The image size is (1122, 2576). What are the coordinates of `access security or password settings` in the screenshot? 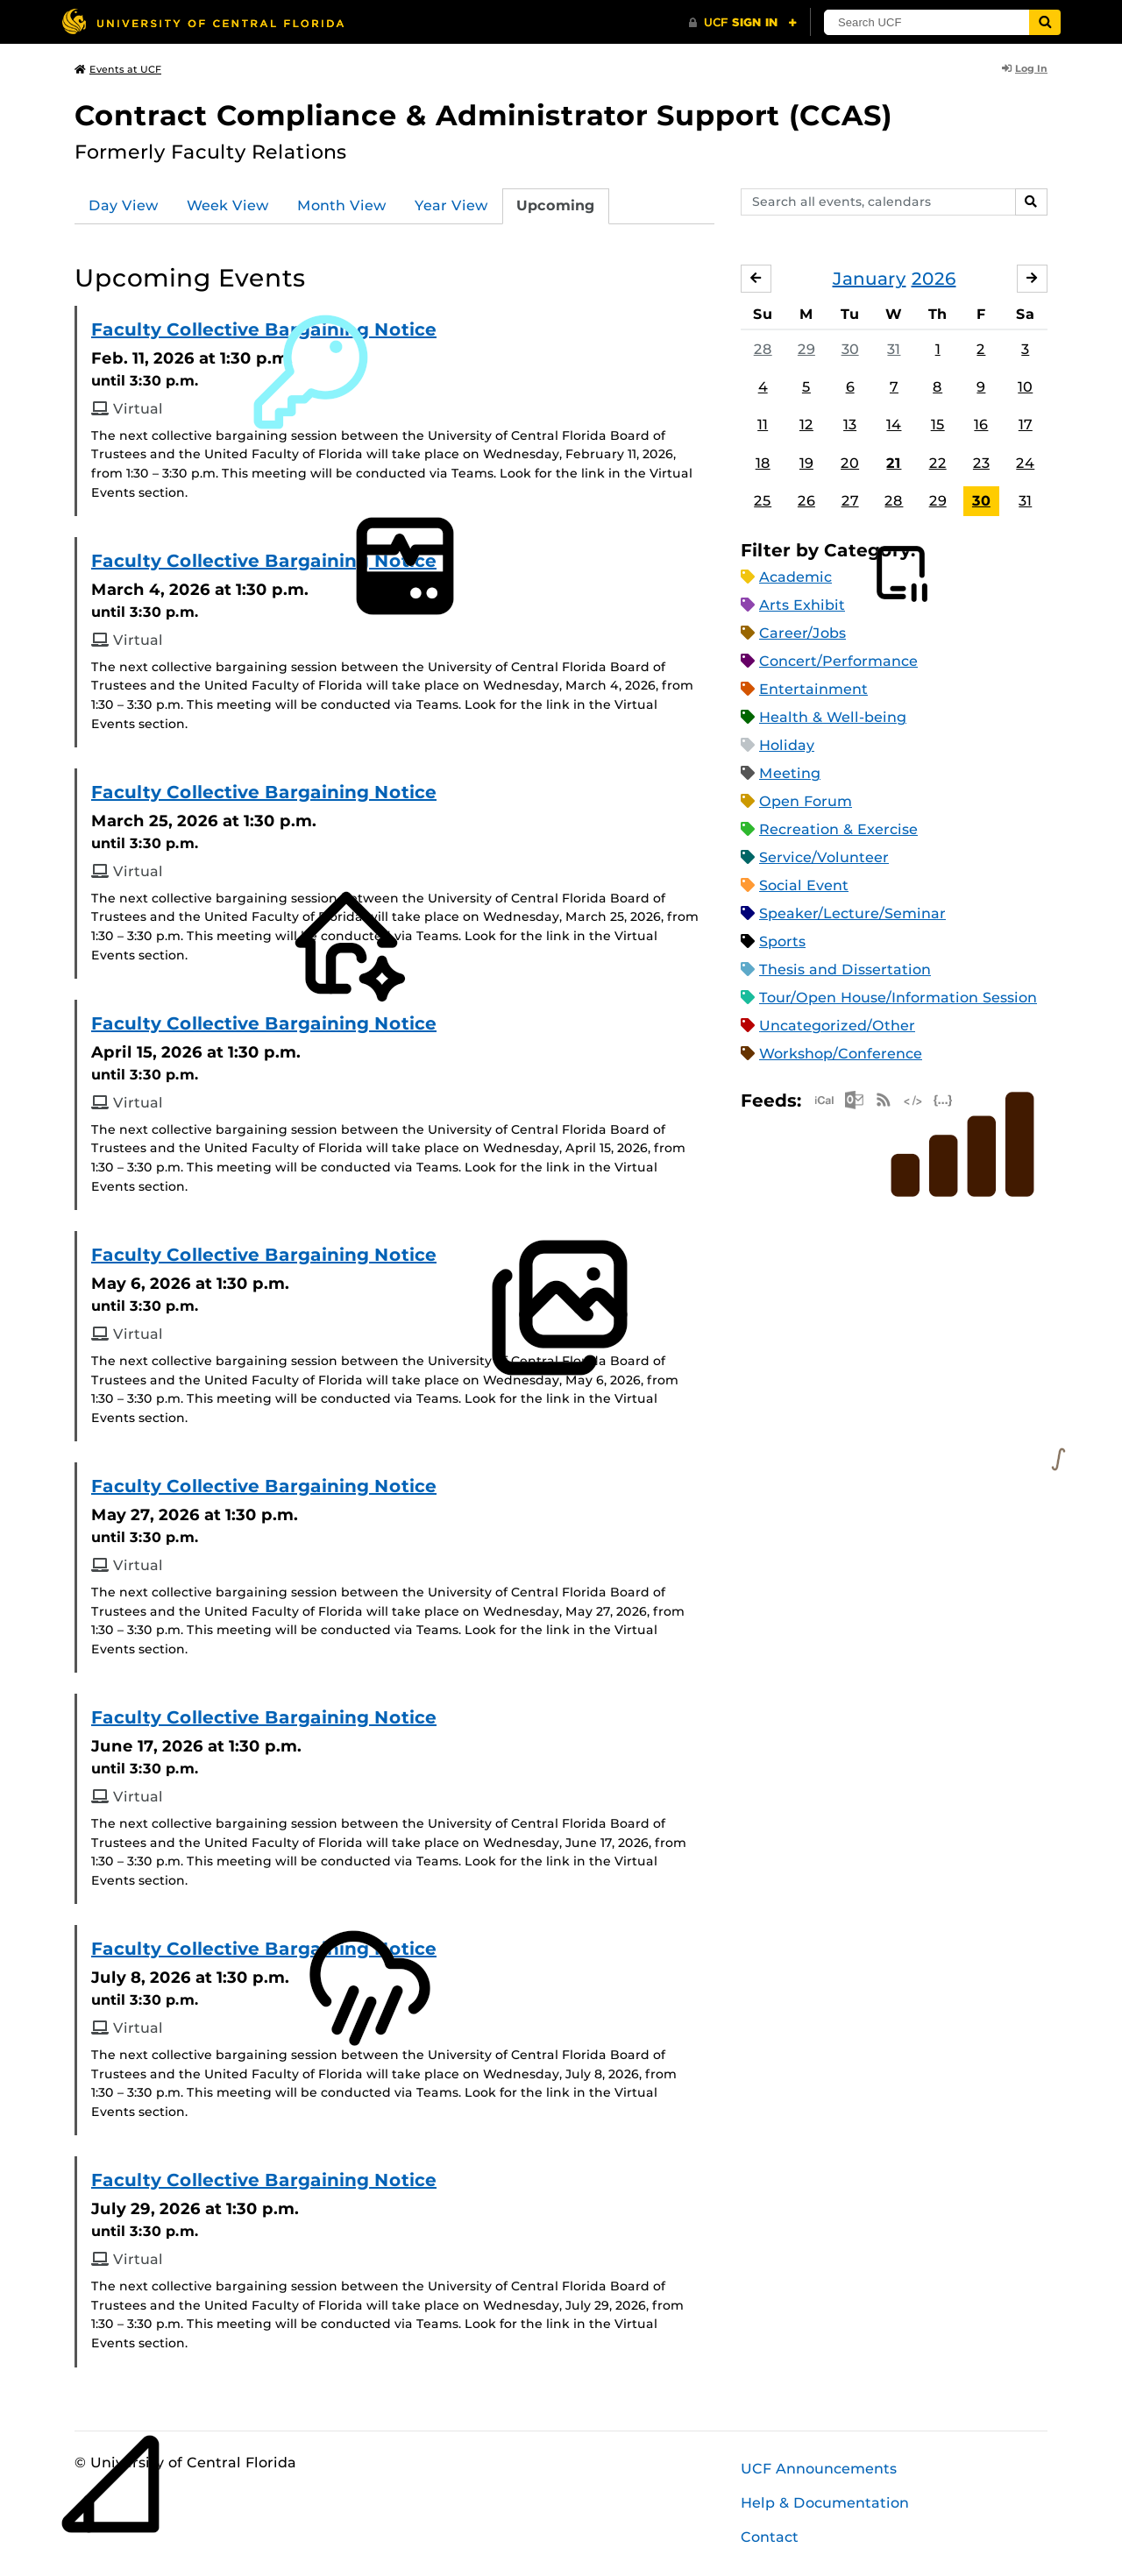 It's located at (309, 374).